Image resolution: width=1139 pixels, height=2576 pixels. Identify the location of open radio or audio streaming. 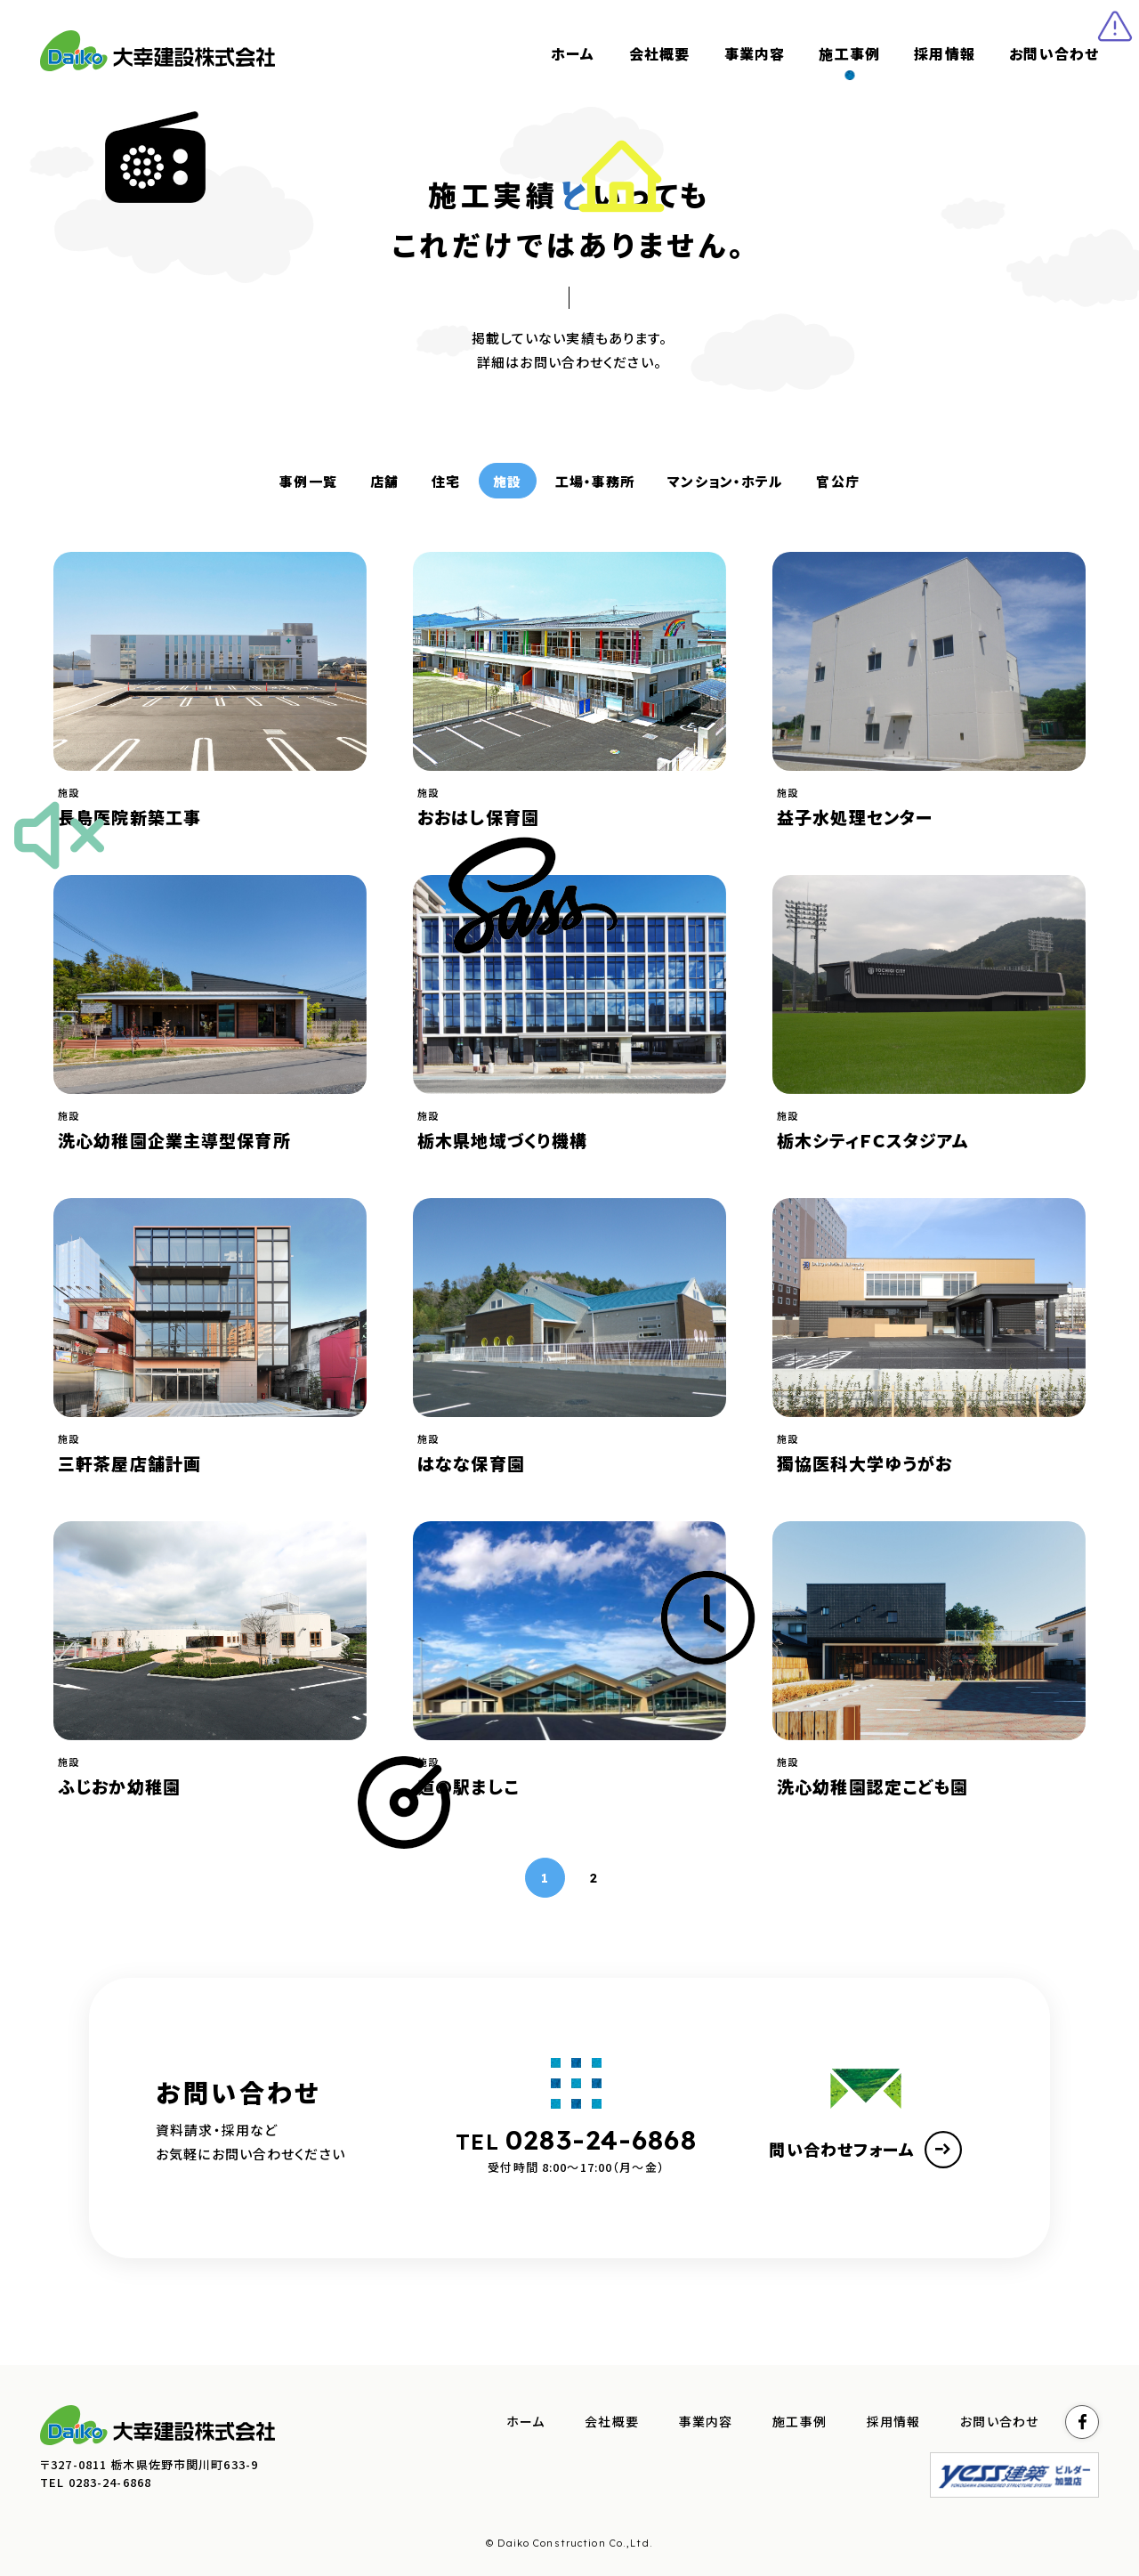
(155, 156).